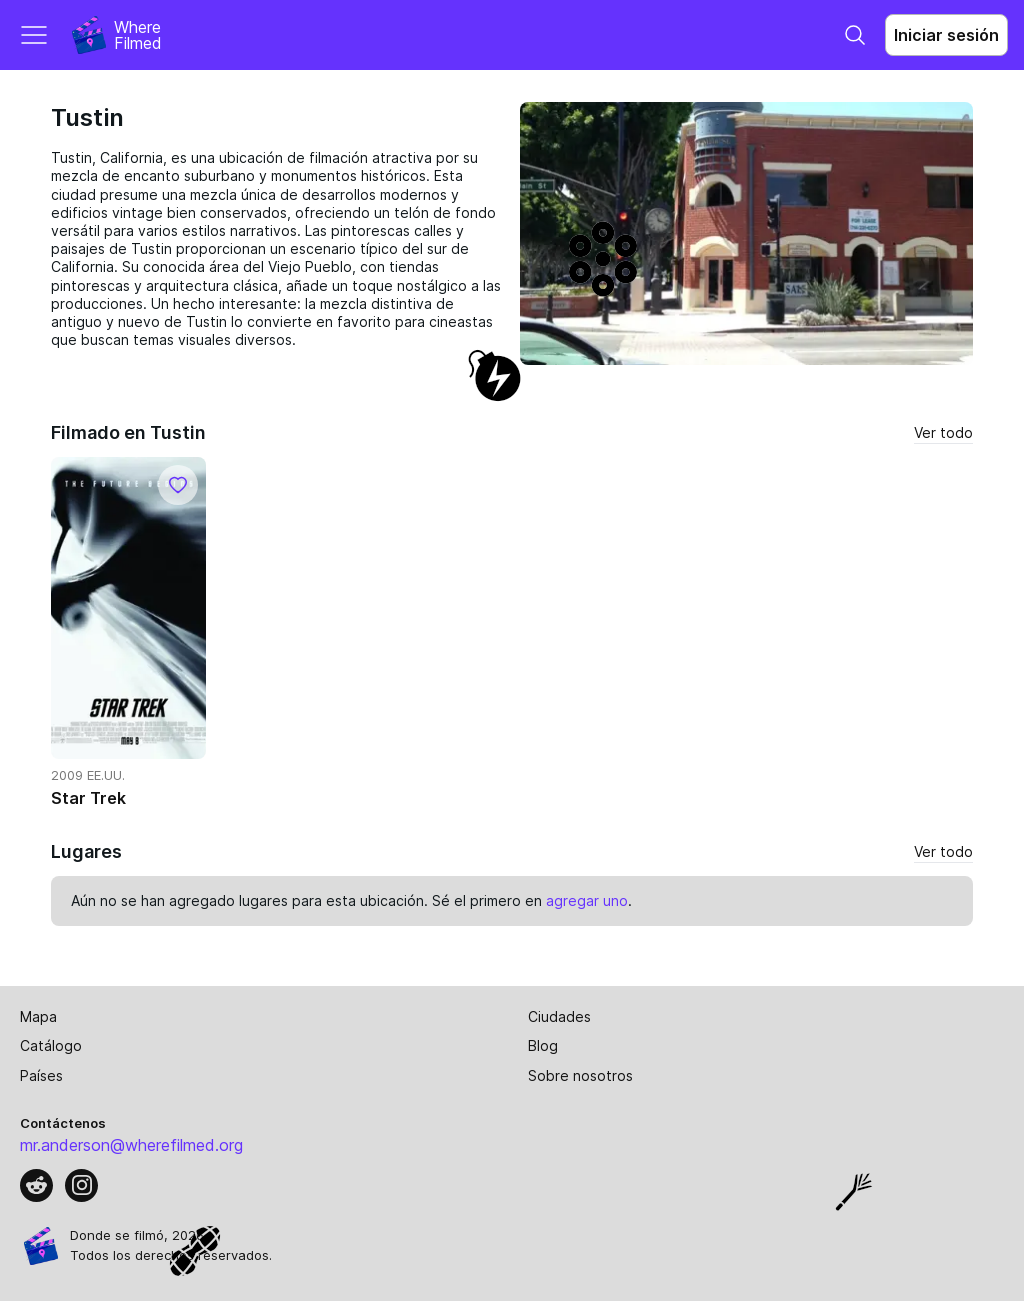 This screenshot has width=1024, height=1301. Describe the element at coordinates (854, 1192) in the screenshot. I see `select leek ingredient in cooking game` at that location.